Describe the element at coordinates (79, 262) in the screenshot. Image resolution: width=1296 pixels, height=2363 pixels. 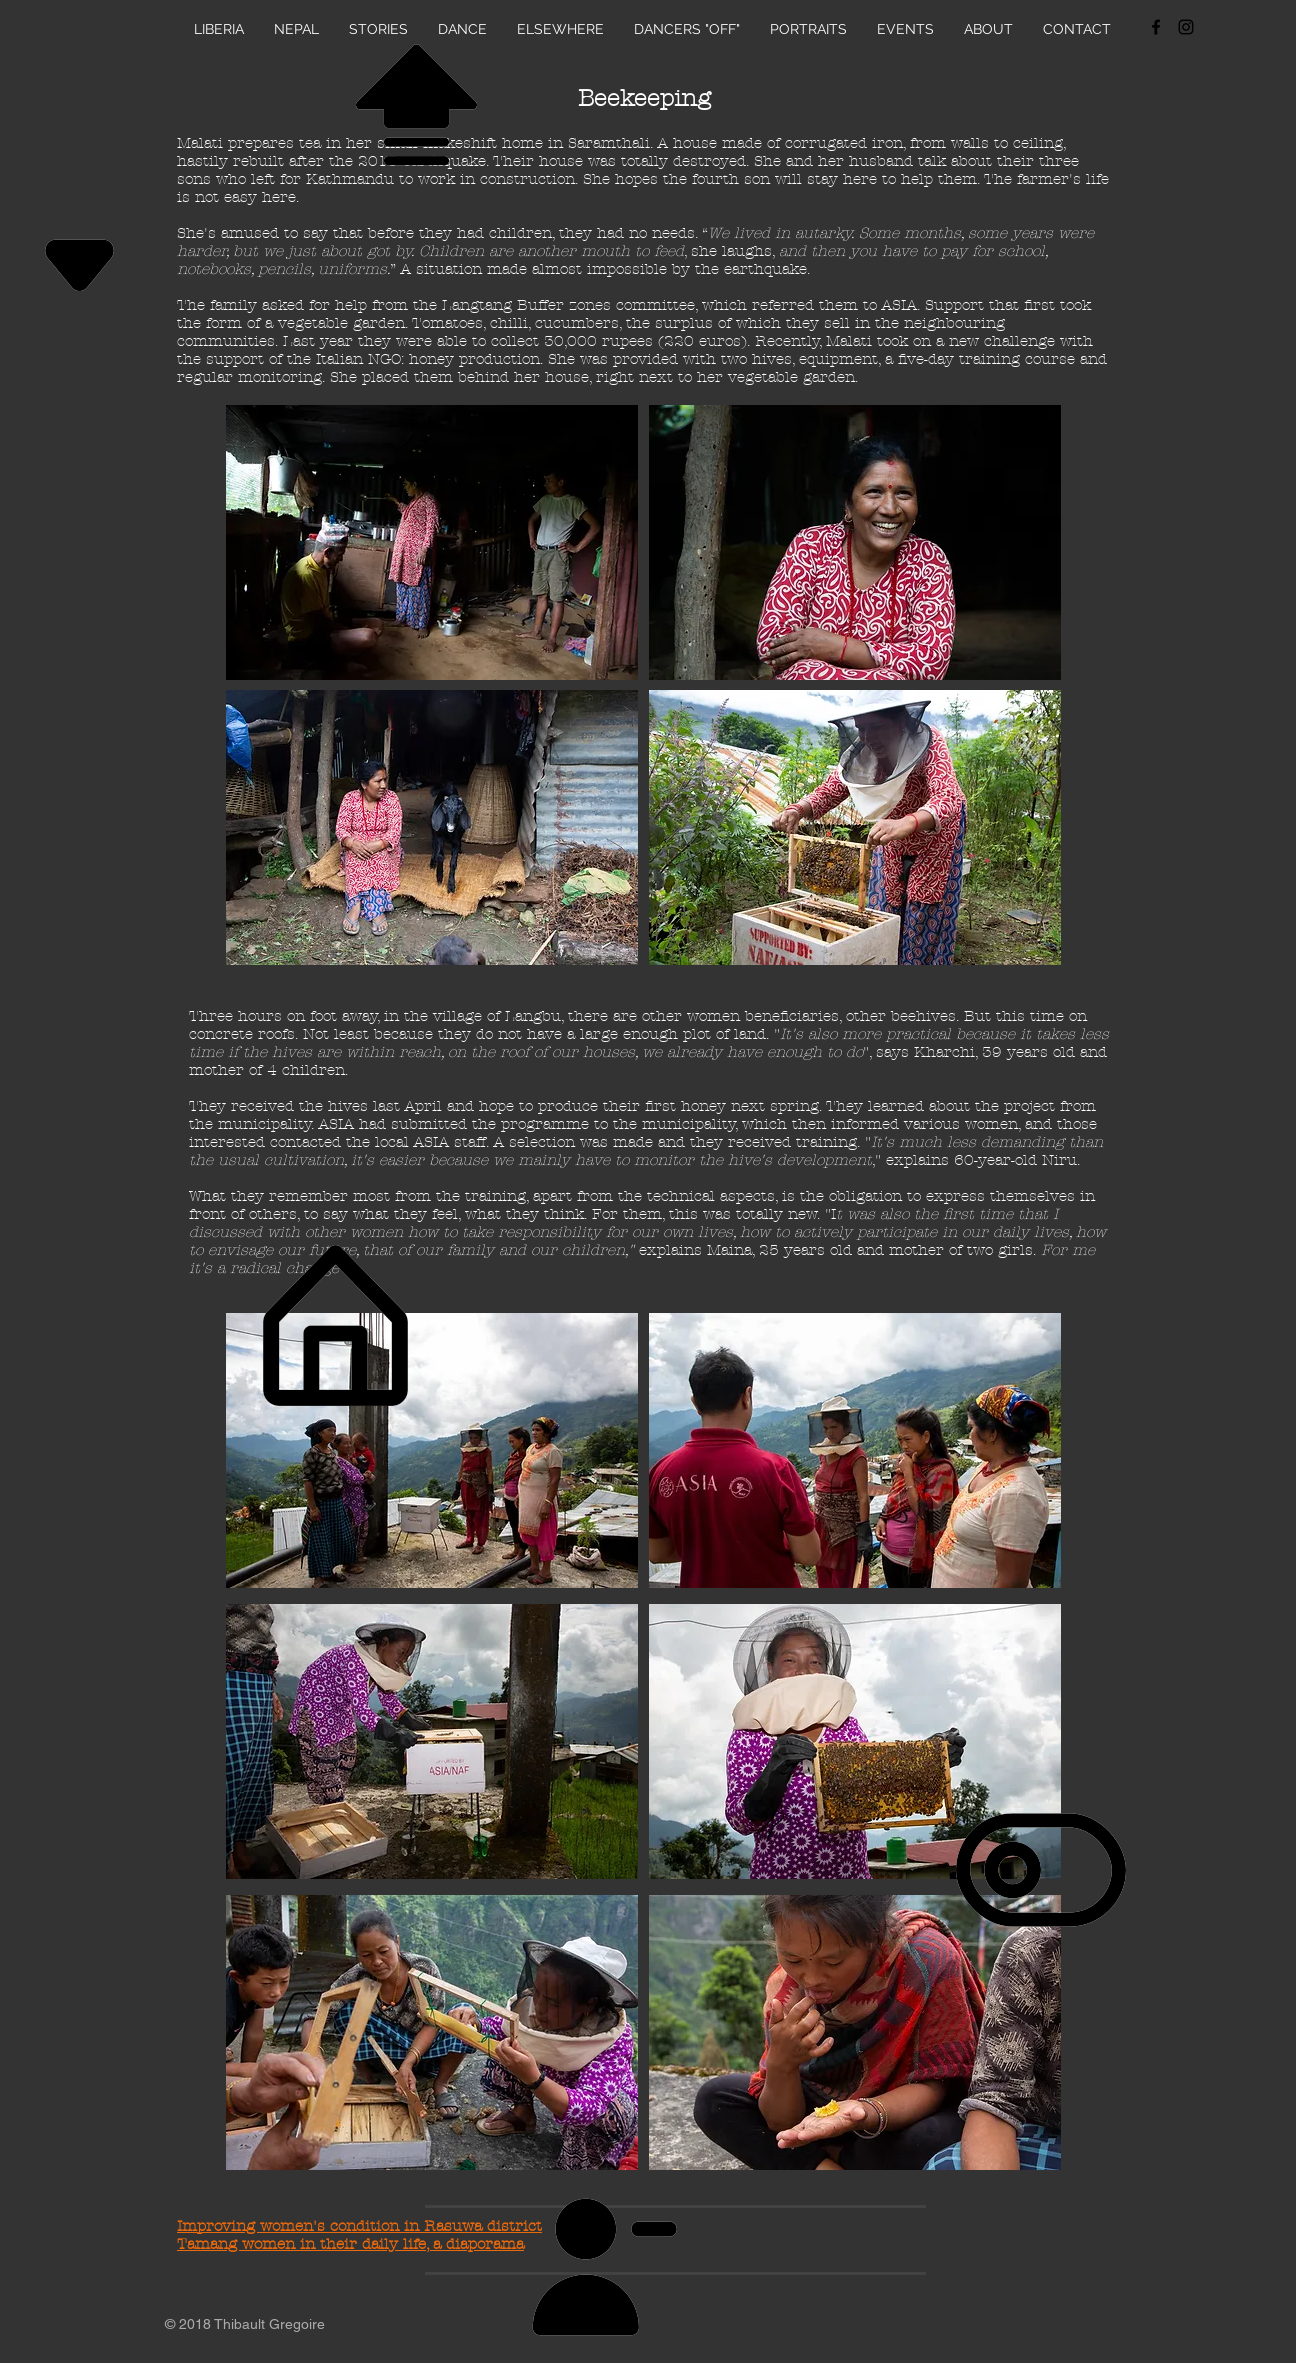
I see `expand dropdown menu` at that location.